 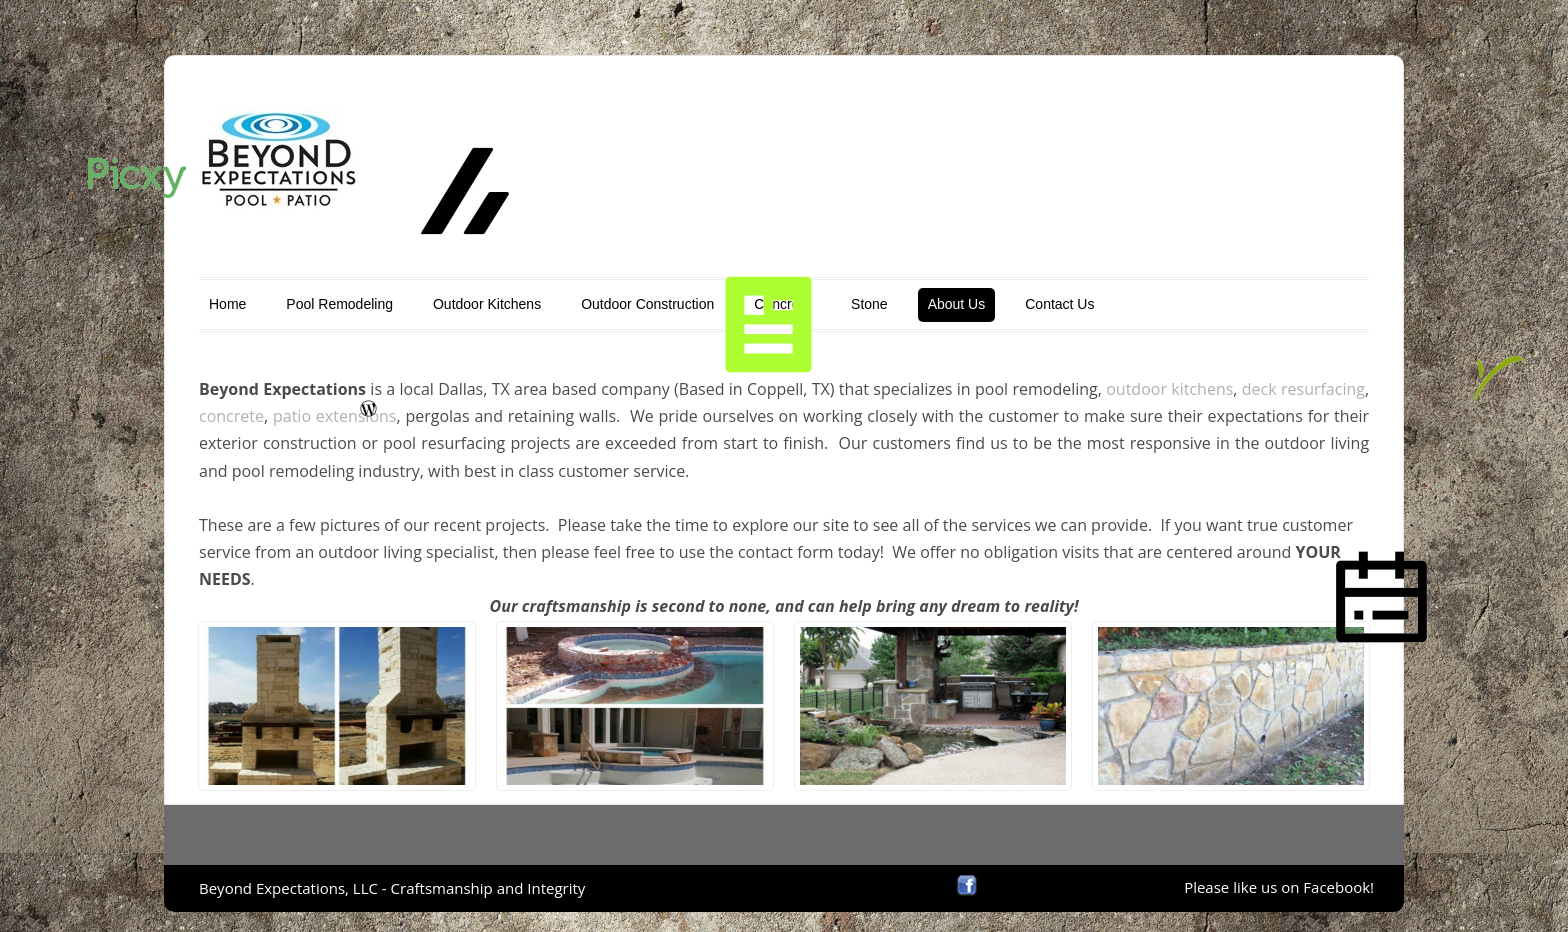 I want to click on view calendar tasks and to-dos, so click(x=1381, y=601).